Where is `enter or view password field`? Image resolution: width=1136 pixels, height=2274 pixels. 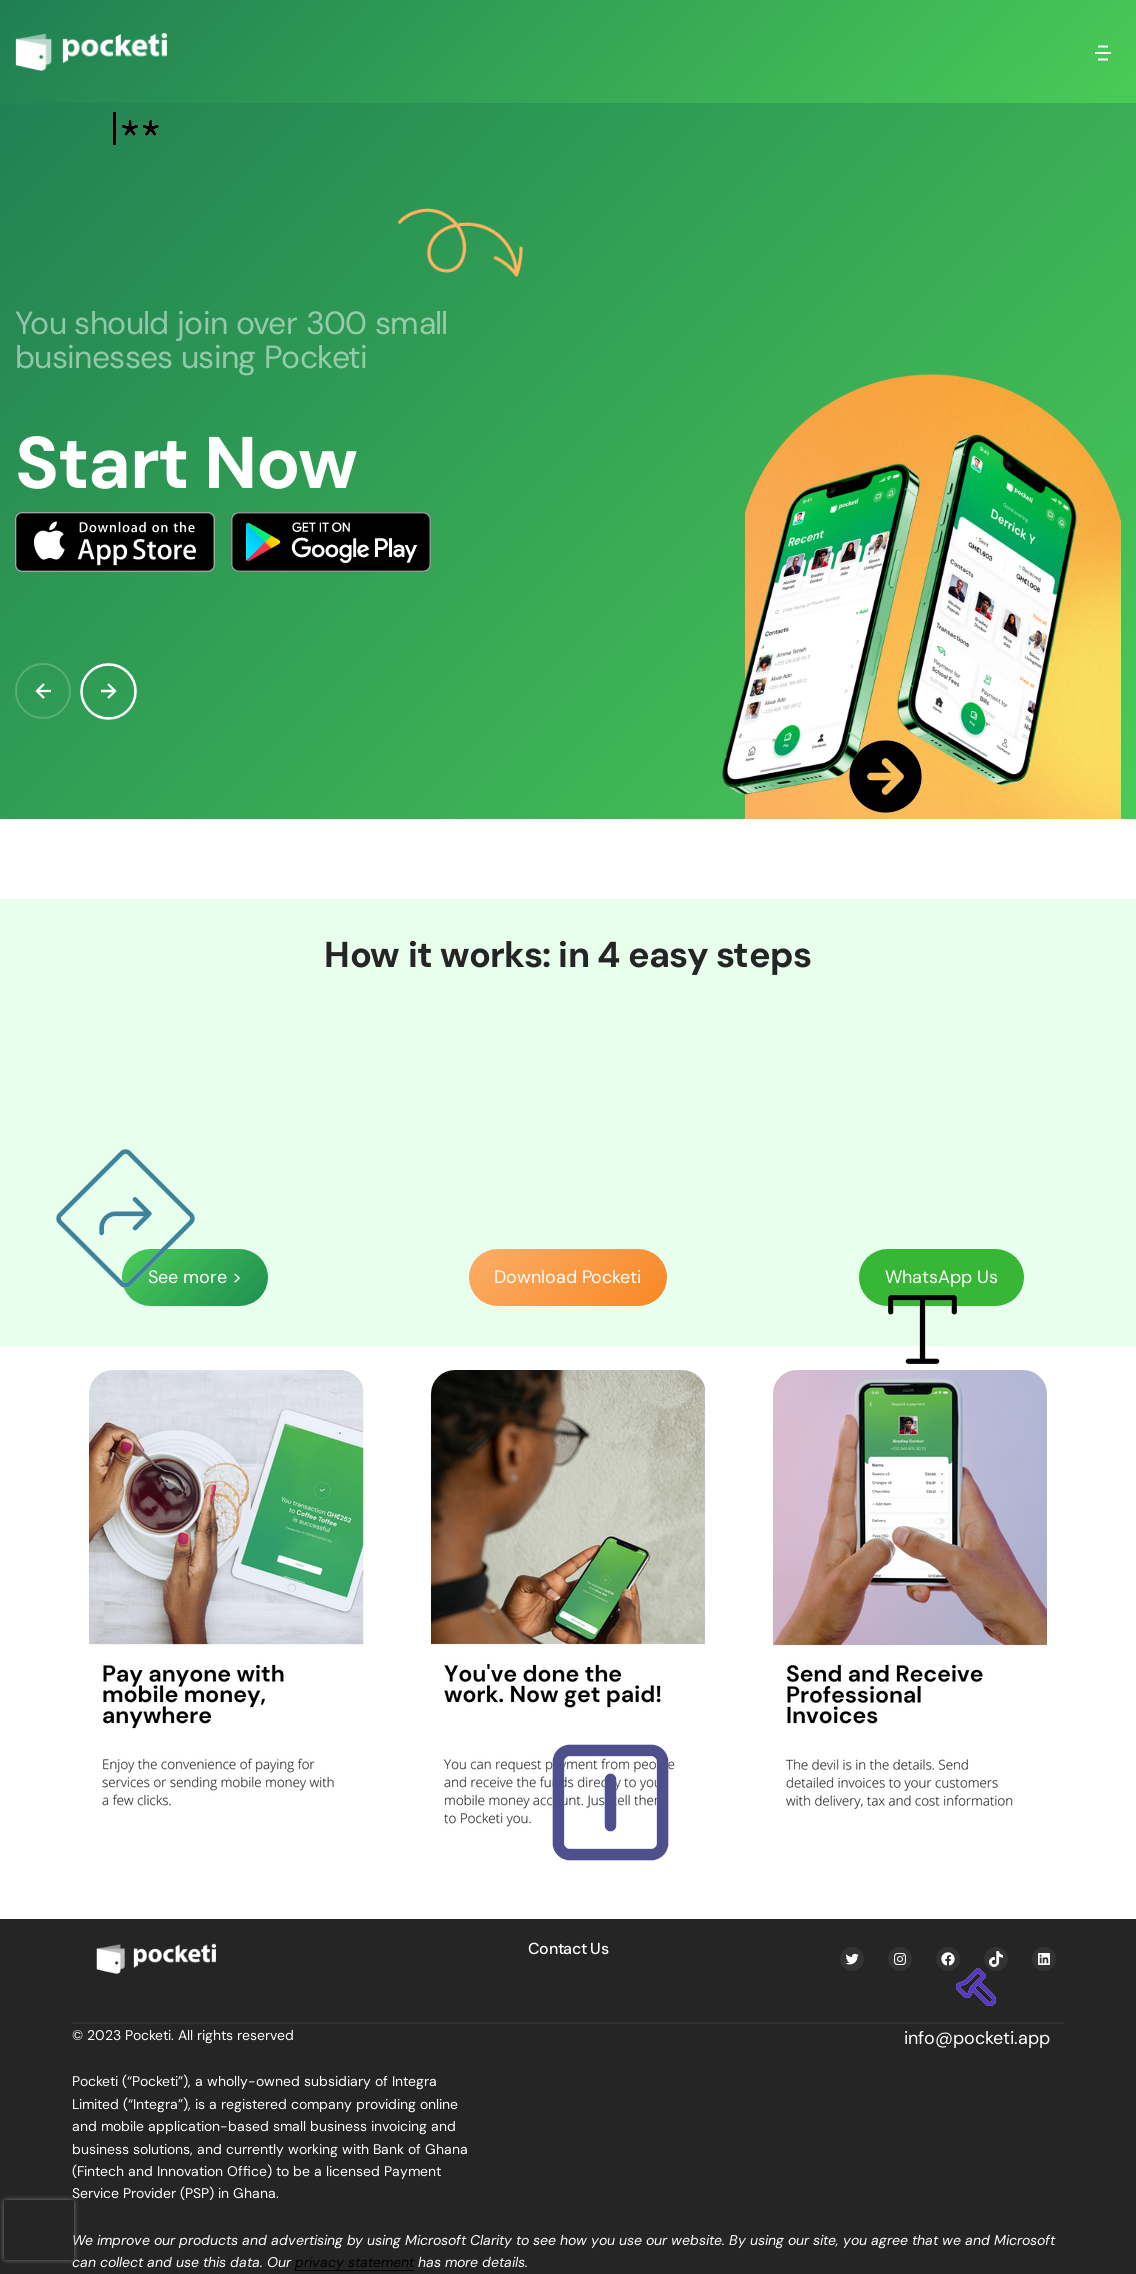
enter or view password field is located at coordinates (133, 128).